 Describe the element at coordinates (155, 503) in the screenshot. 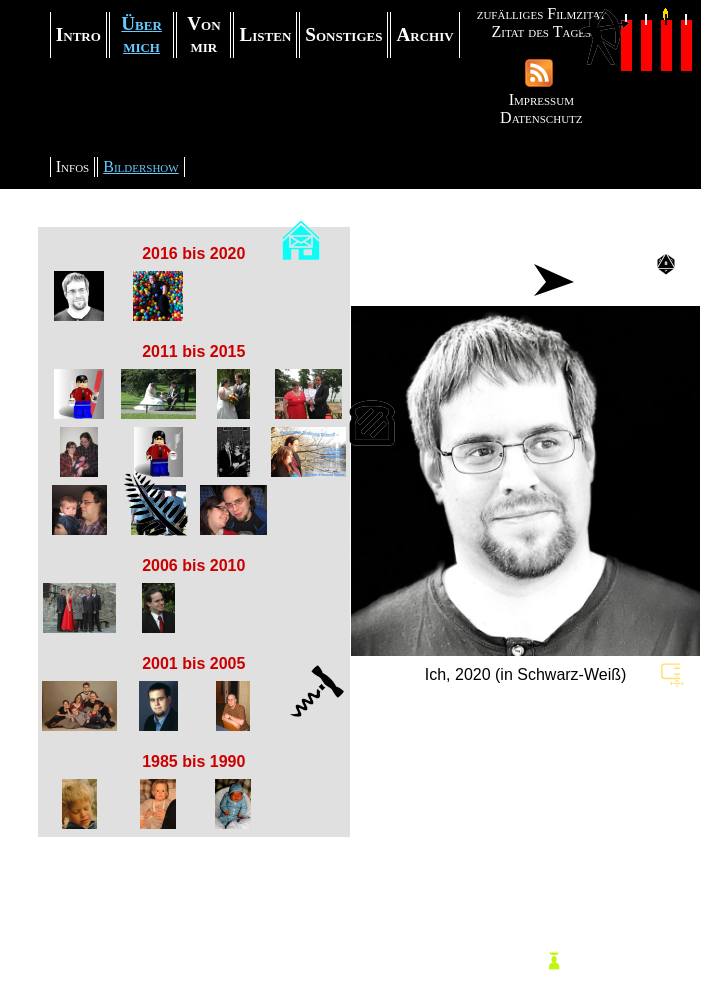

I see `indicates plant or nature category` at that location.